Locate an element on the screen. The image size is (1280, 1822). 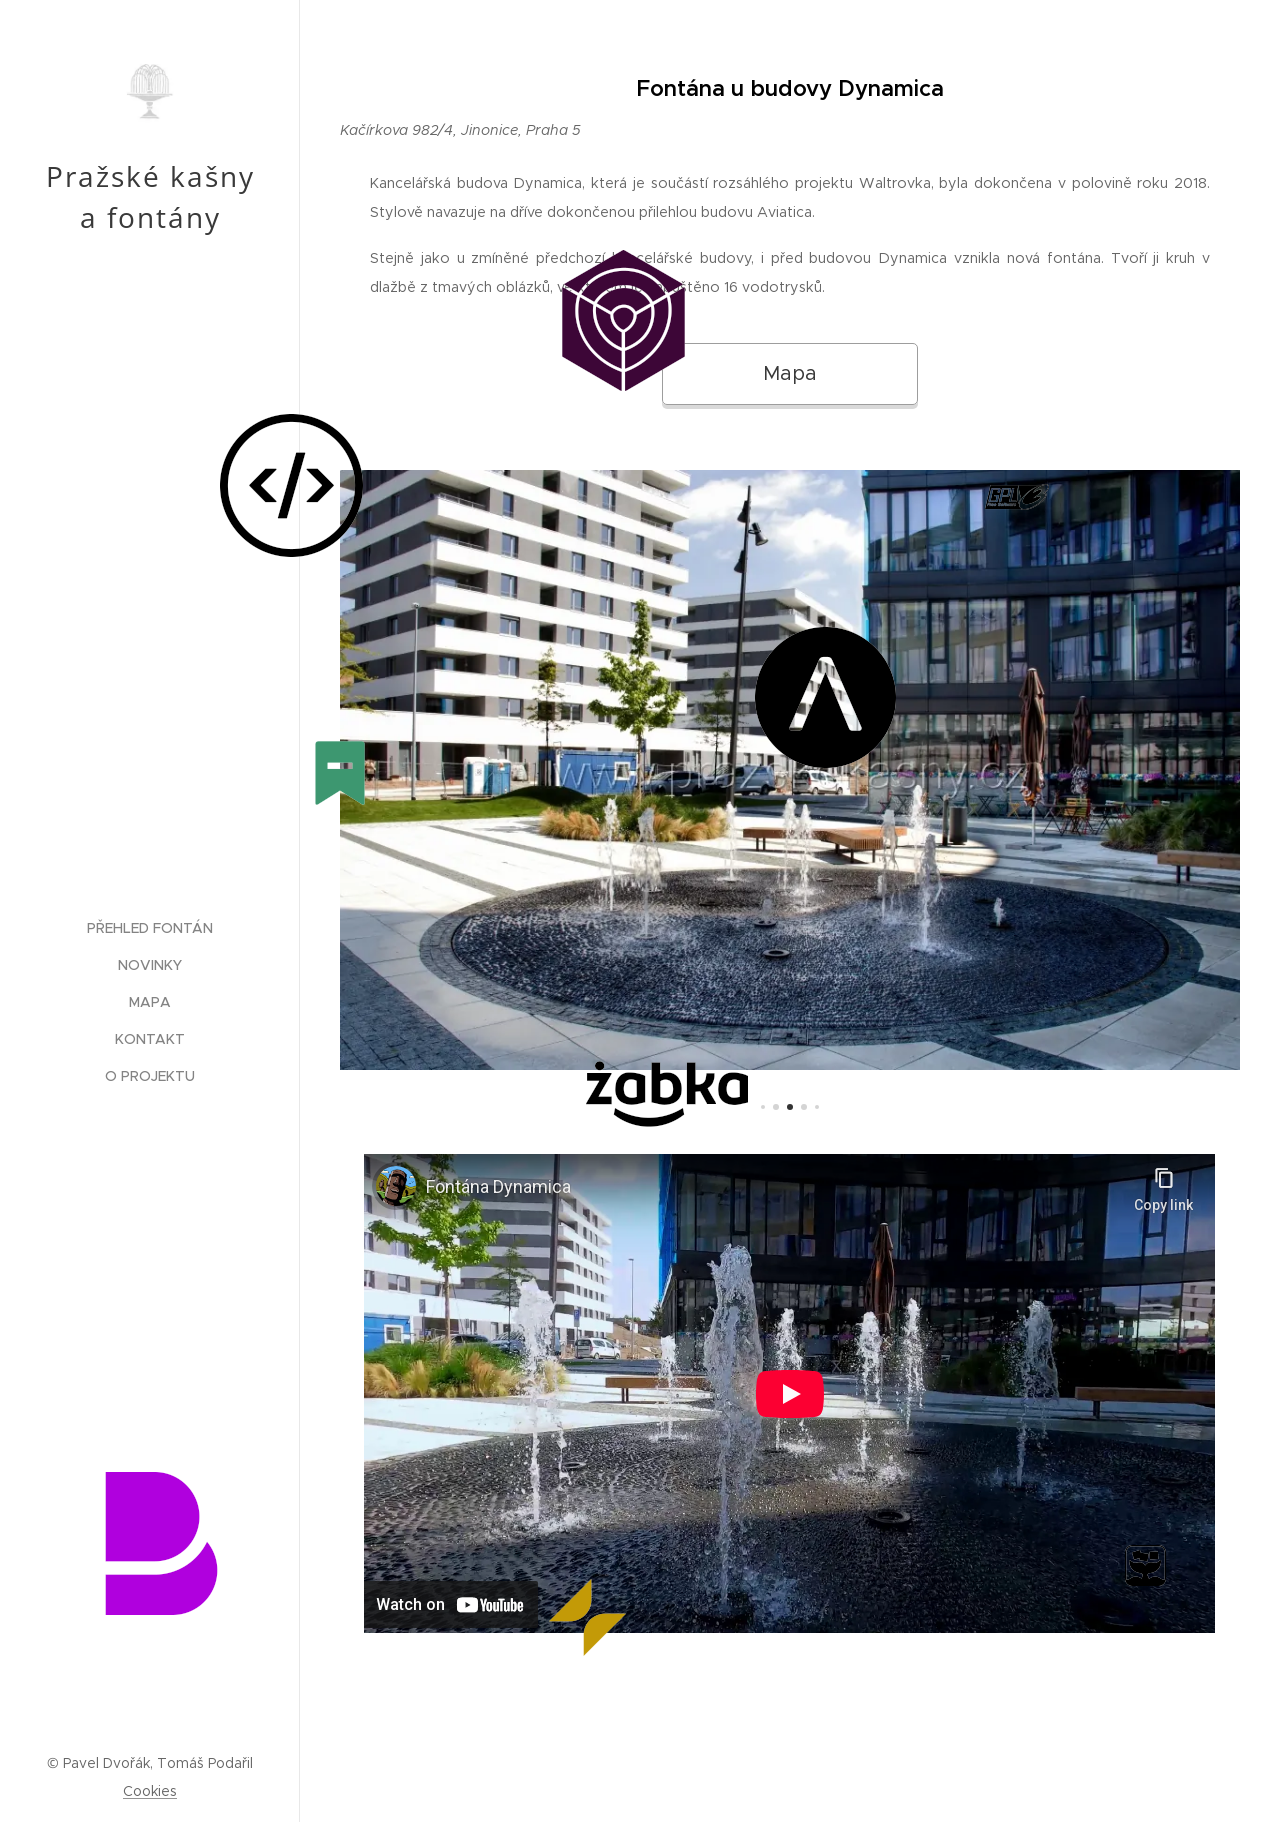
open the lydia mobile payment app is located at coordinates (825, 697).